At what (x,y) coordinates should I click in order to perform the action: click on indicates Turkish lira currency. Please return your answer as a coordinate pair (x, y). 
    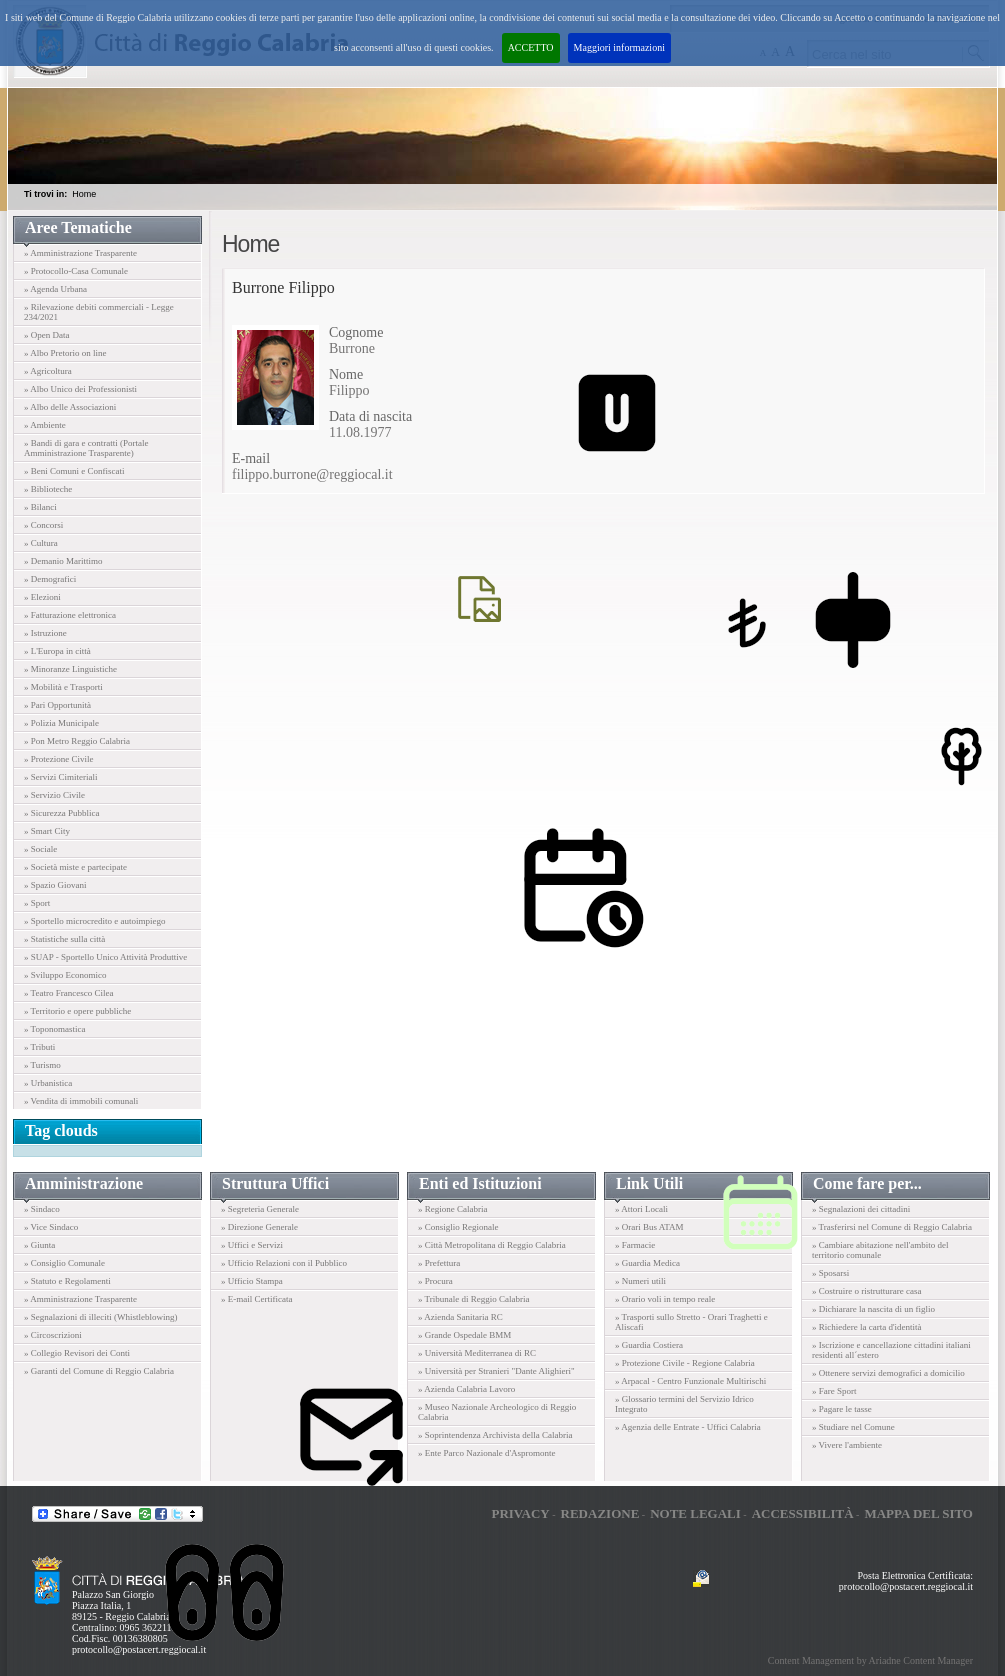
    Looking at the image, I should click on (748, 621).